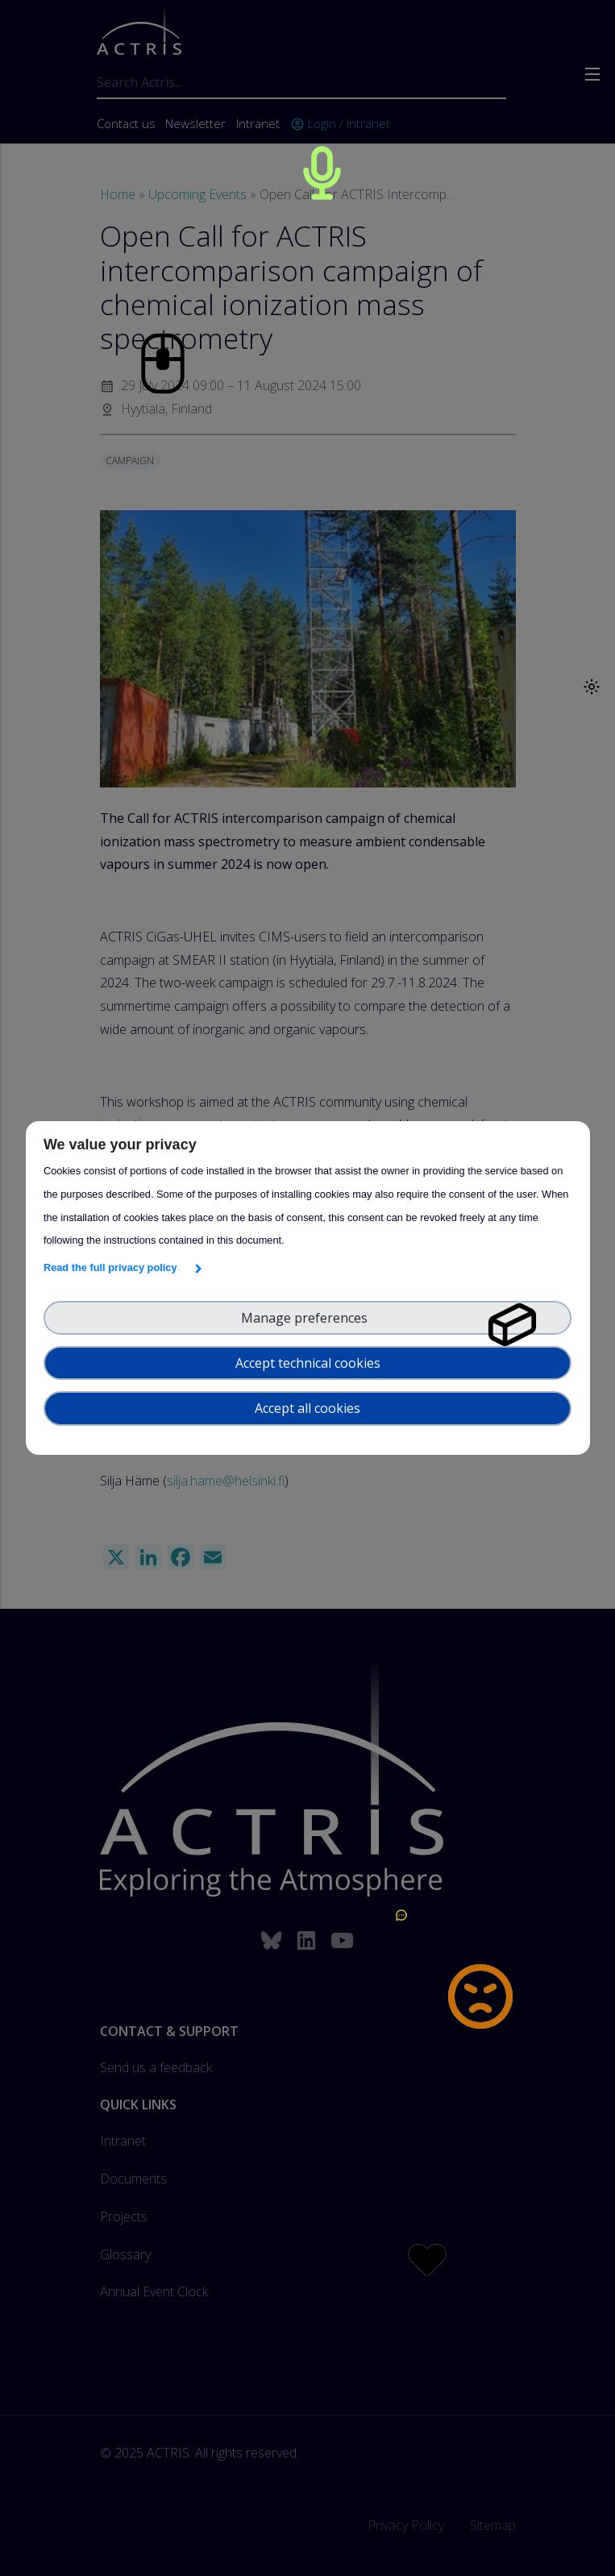  What do you see at coordinates (427, 2259) in the screenshot?
I see `add to favorites` at bounding box center [427, 2259].